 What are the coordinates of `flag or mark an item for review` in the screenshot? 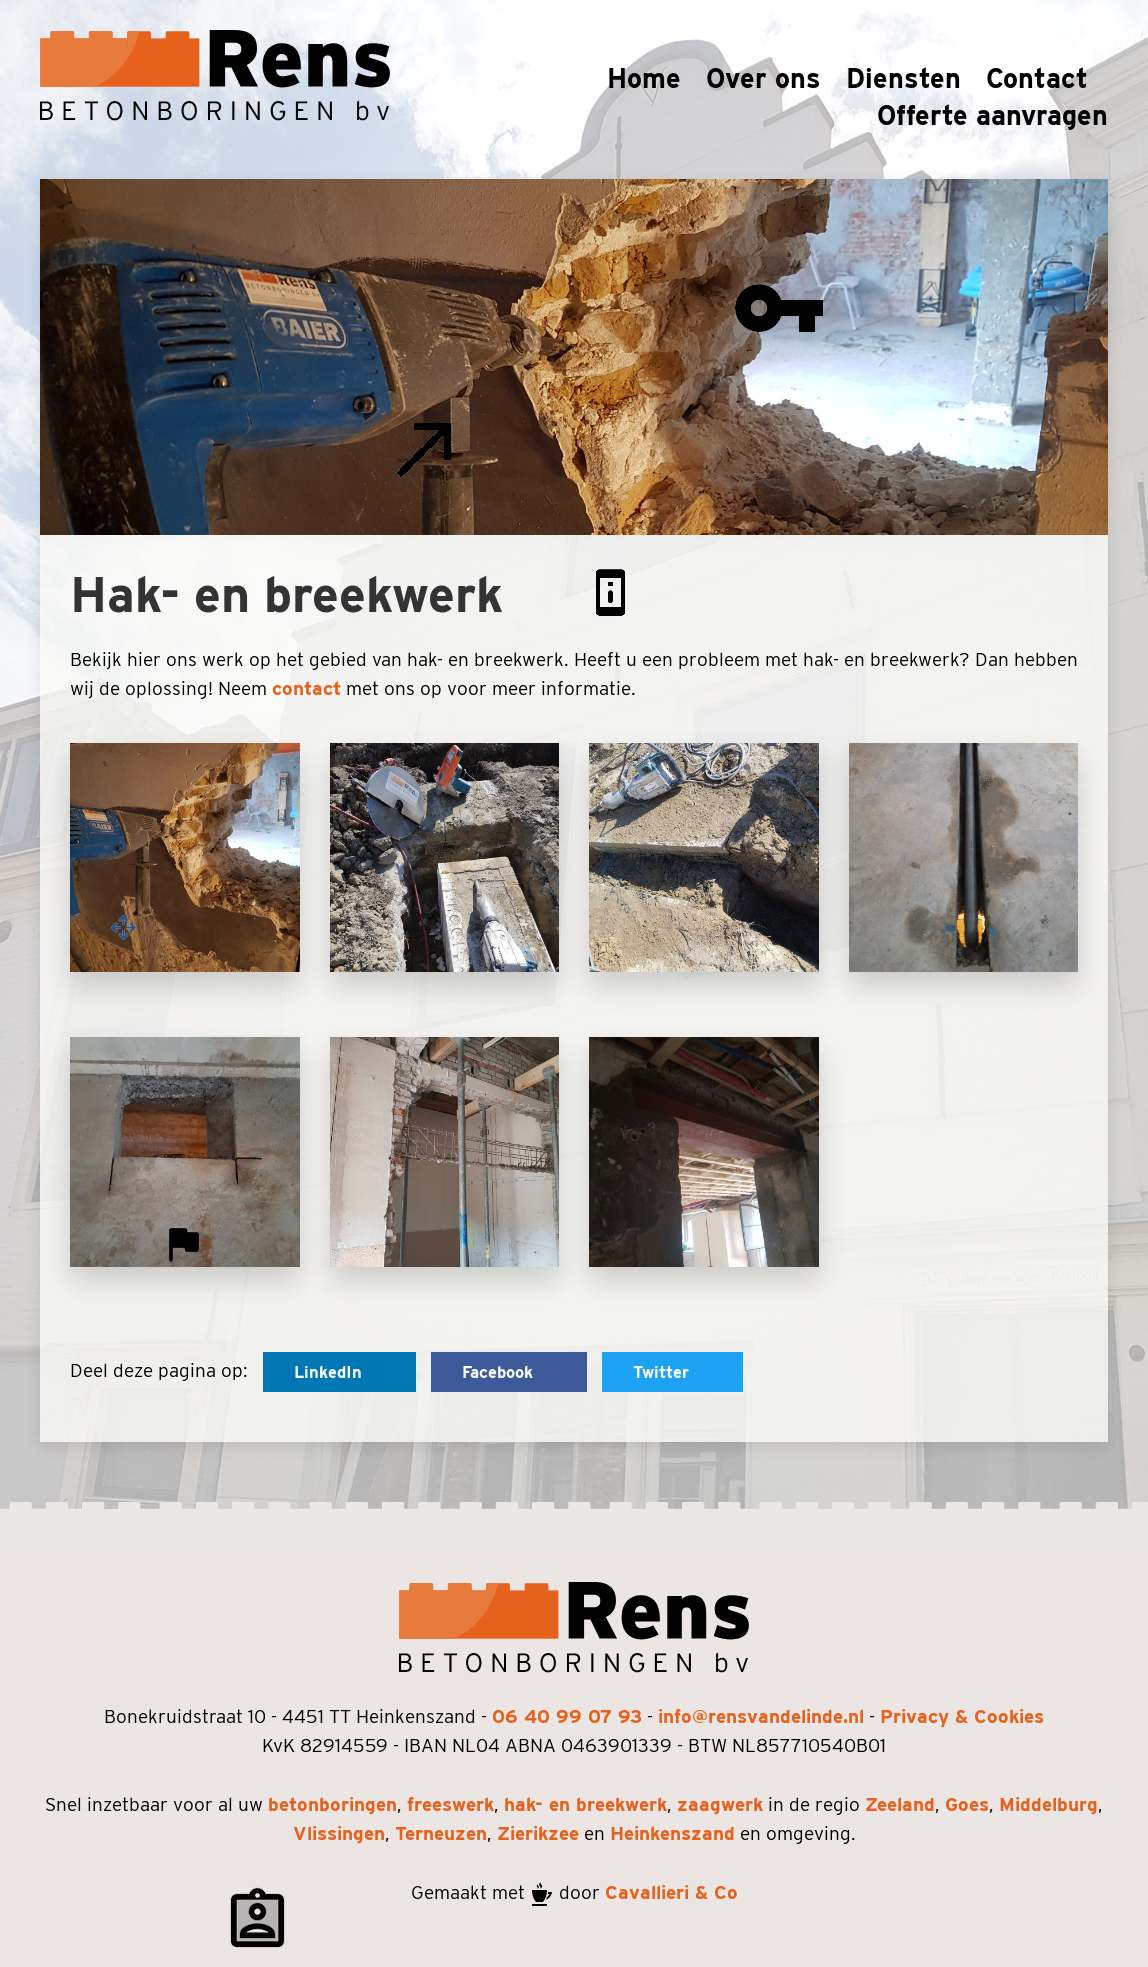 It's located at (183, 1244).